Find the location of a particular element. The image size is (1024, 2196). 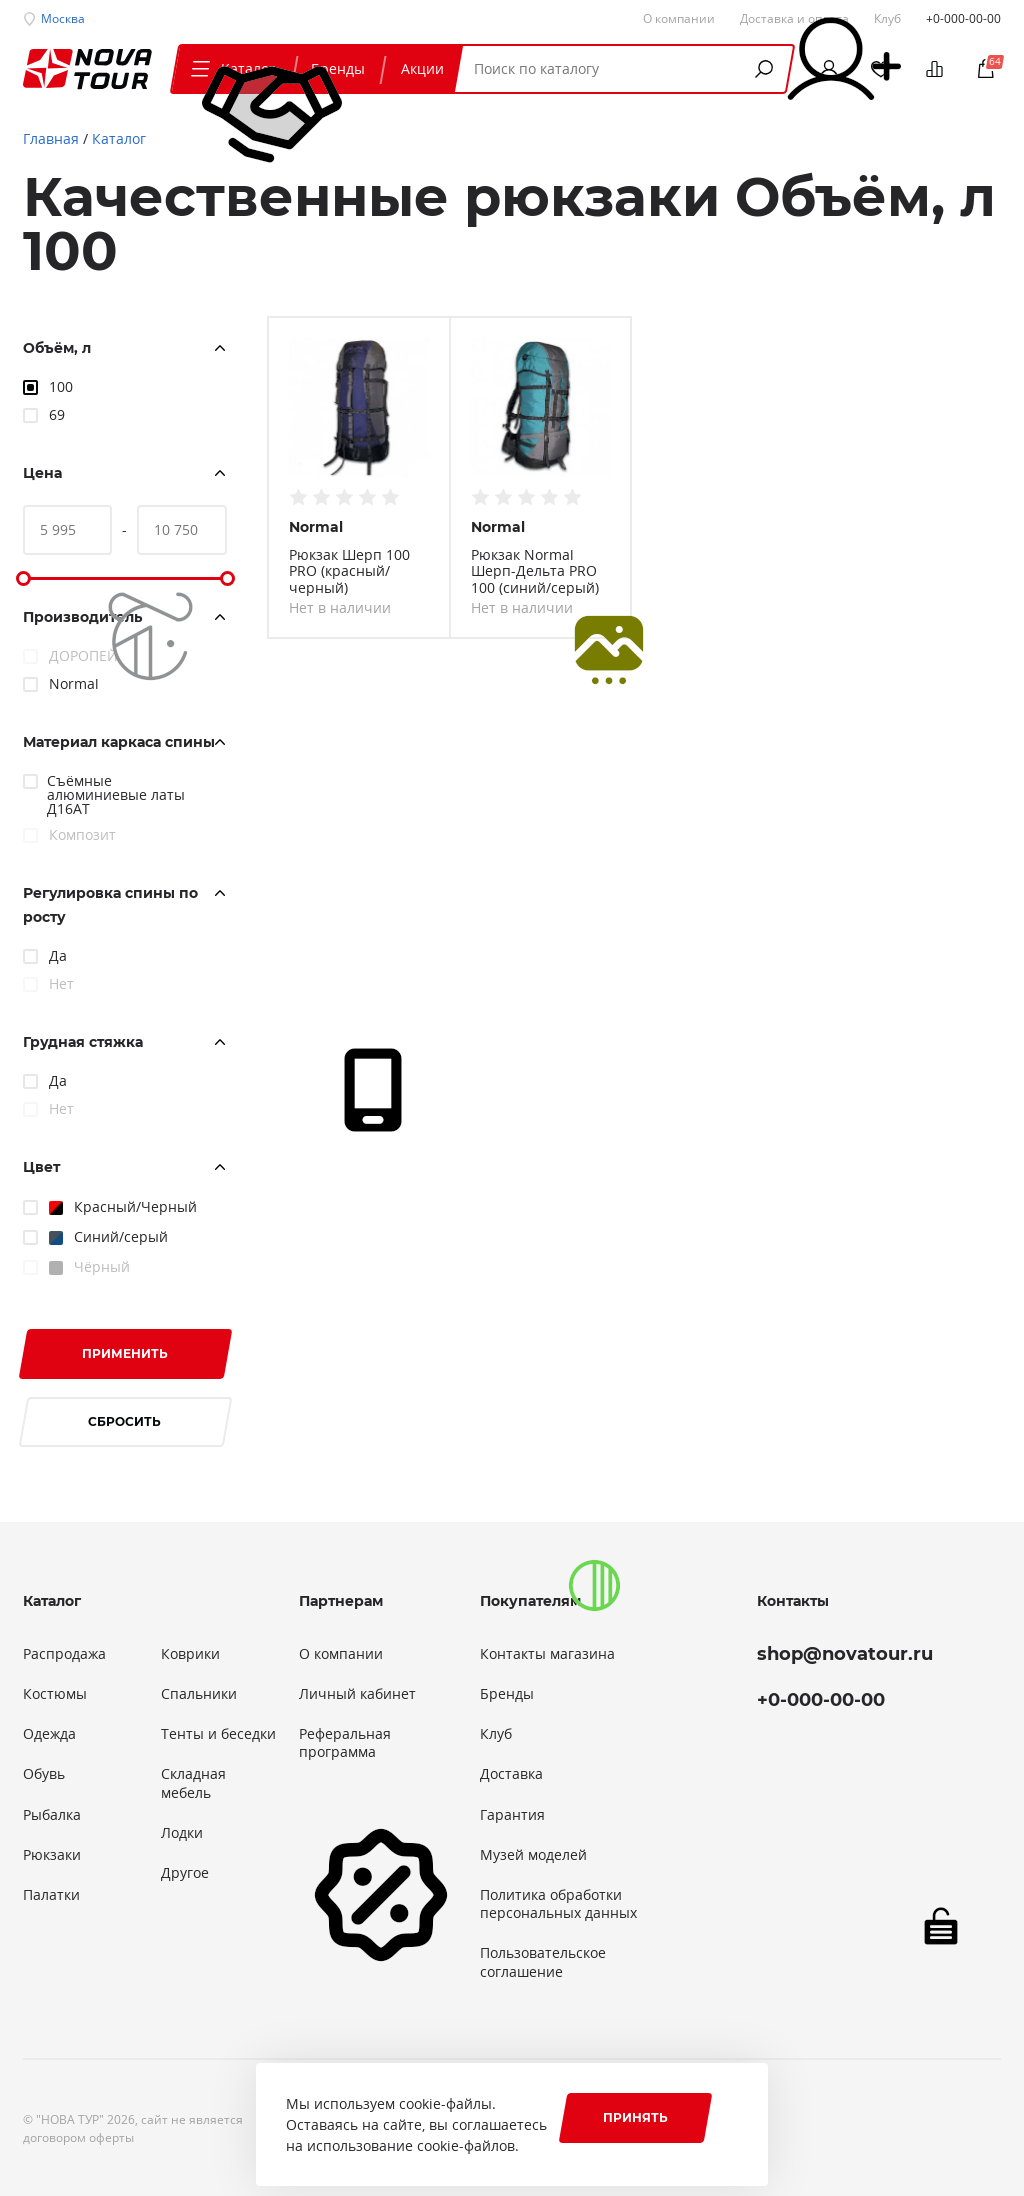

open the New York Times app is located at coordinates (150, 634).